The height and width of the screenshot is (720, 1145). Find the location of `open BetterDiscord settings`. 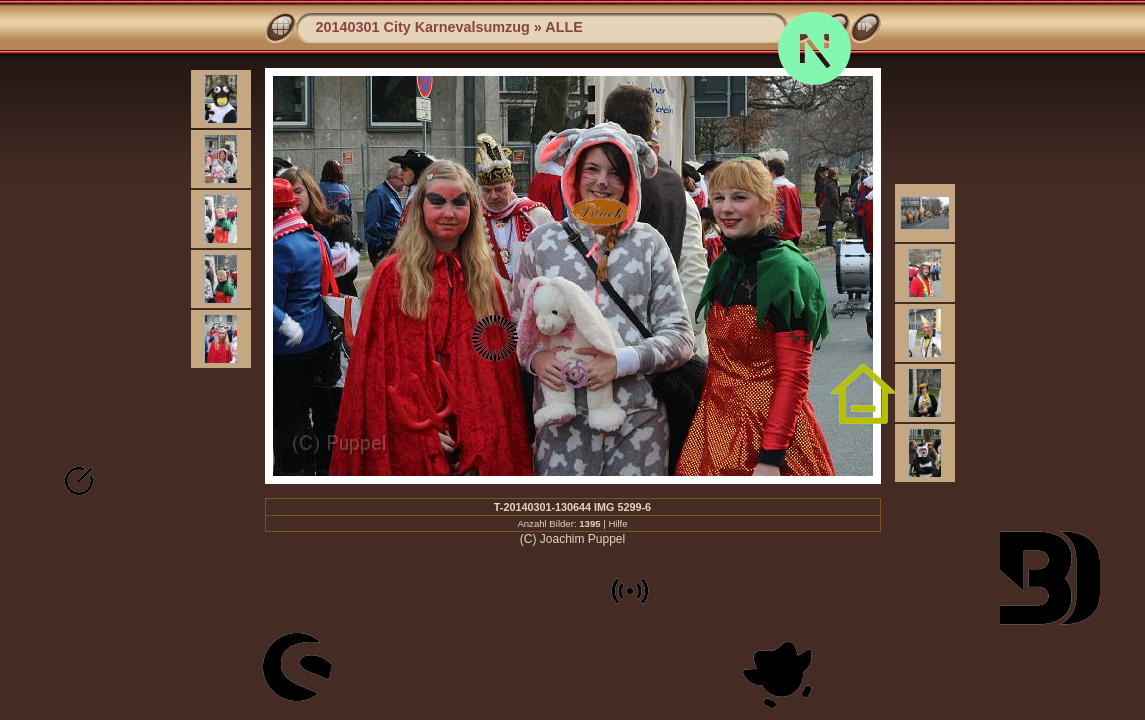

open BetterDiscord settings is located at coordinates (1050, 578).